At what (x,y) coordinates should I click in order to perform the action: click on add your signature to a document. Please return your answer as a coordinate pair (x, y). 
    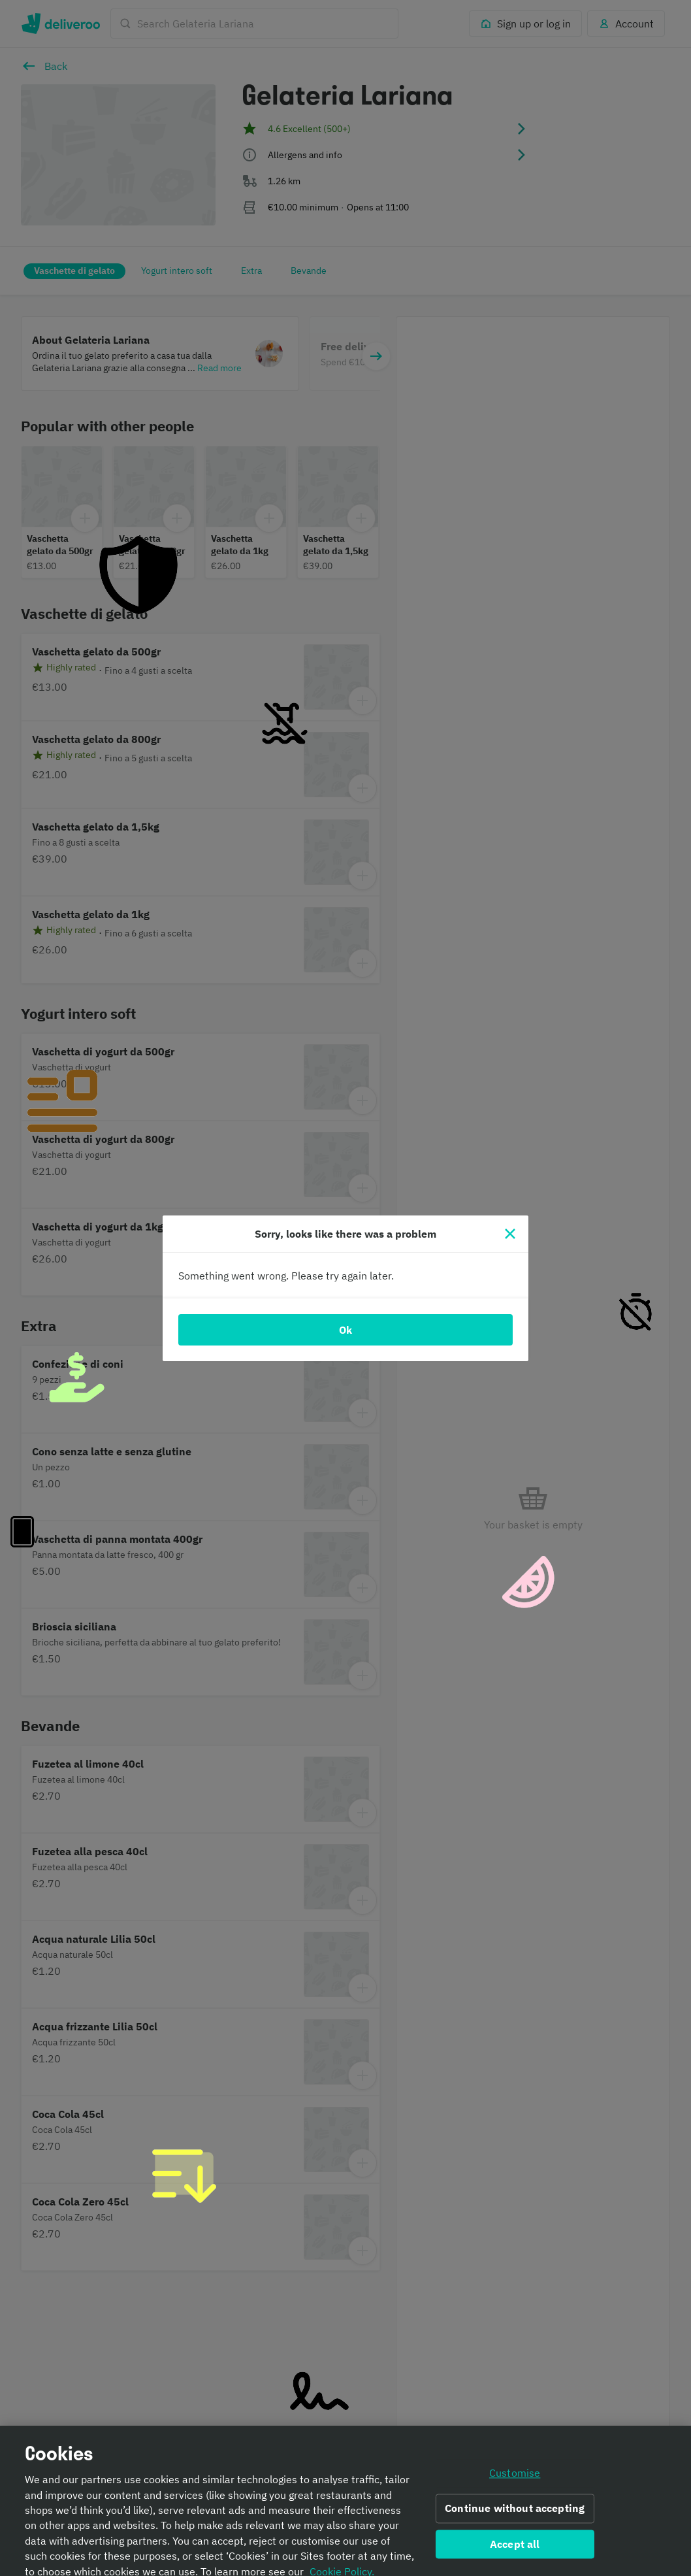
    Looking at the image, I should click on (319, 2392).